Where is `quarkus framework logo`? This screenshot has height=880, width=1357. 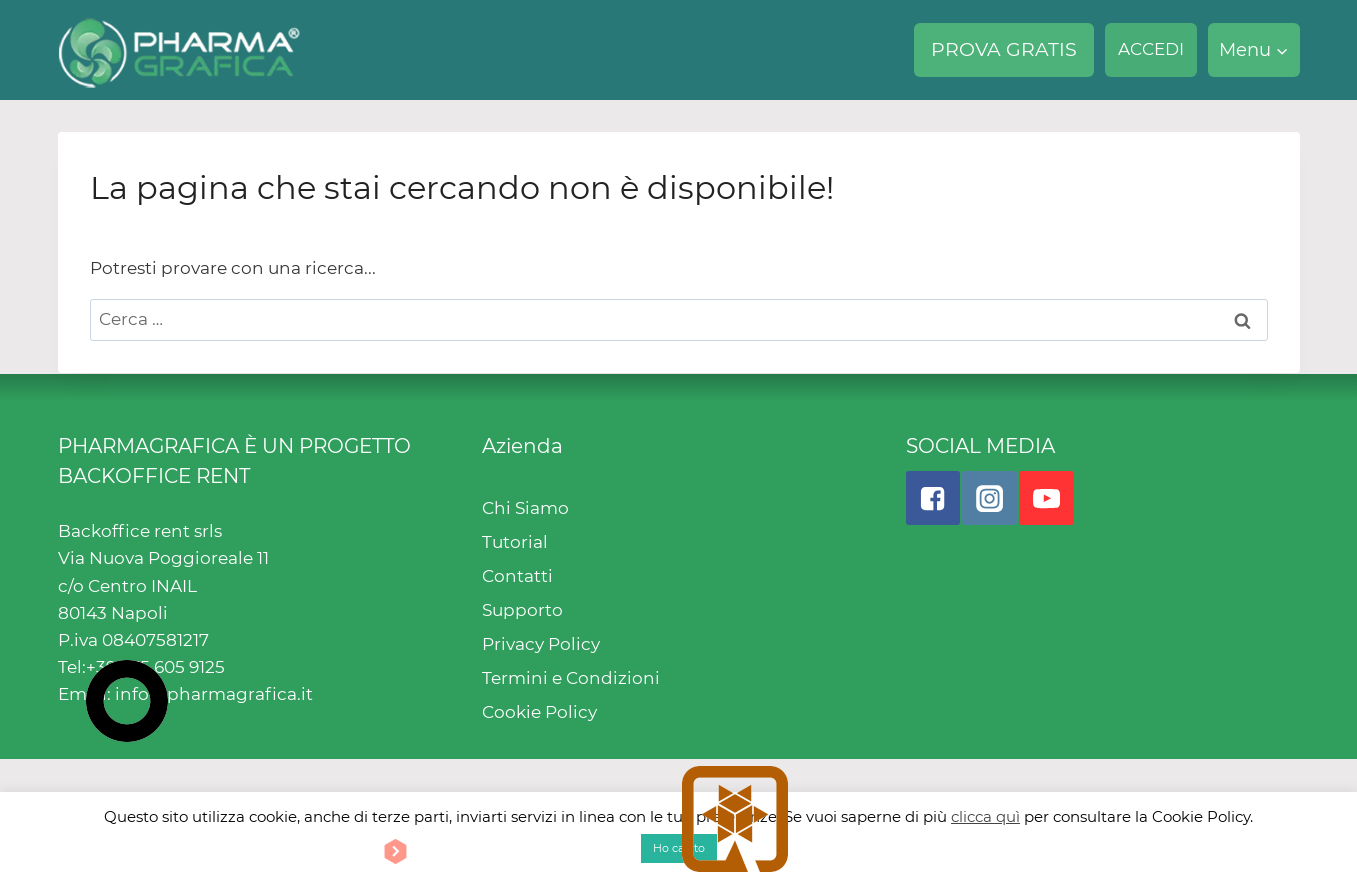
quarkus framework logo is located at coordinates (735, 819).